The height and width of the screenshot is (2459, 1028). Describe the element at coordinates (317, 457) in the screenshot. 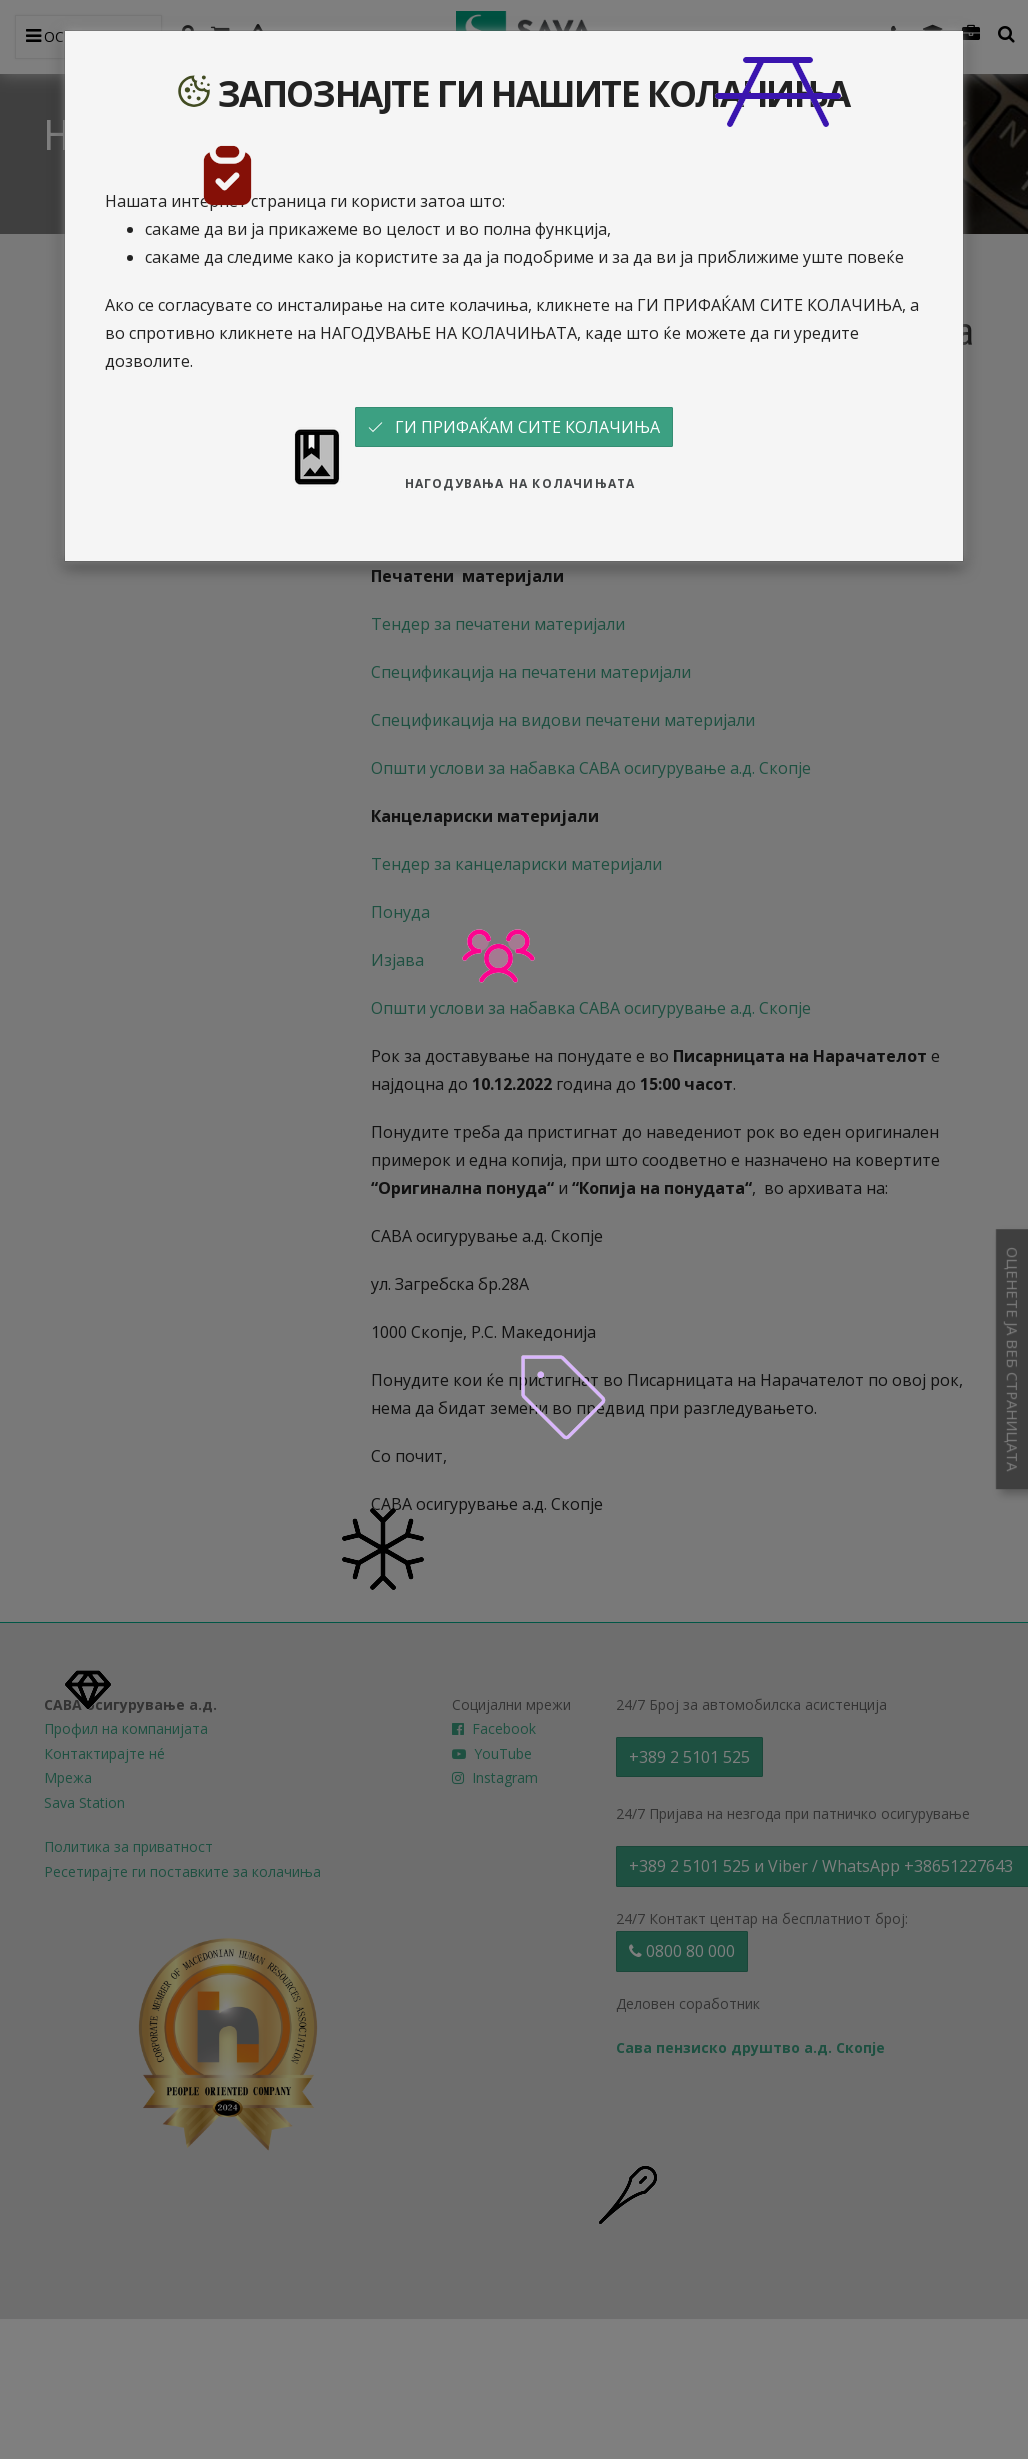

I see `access your photo album` at that location.